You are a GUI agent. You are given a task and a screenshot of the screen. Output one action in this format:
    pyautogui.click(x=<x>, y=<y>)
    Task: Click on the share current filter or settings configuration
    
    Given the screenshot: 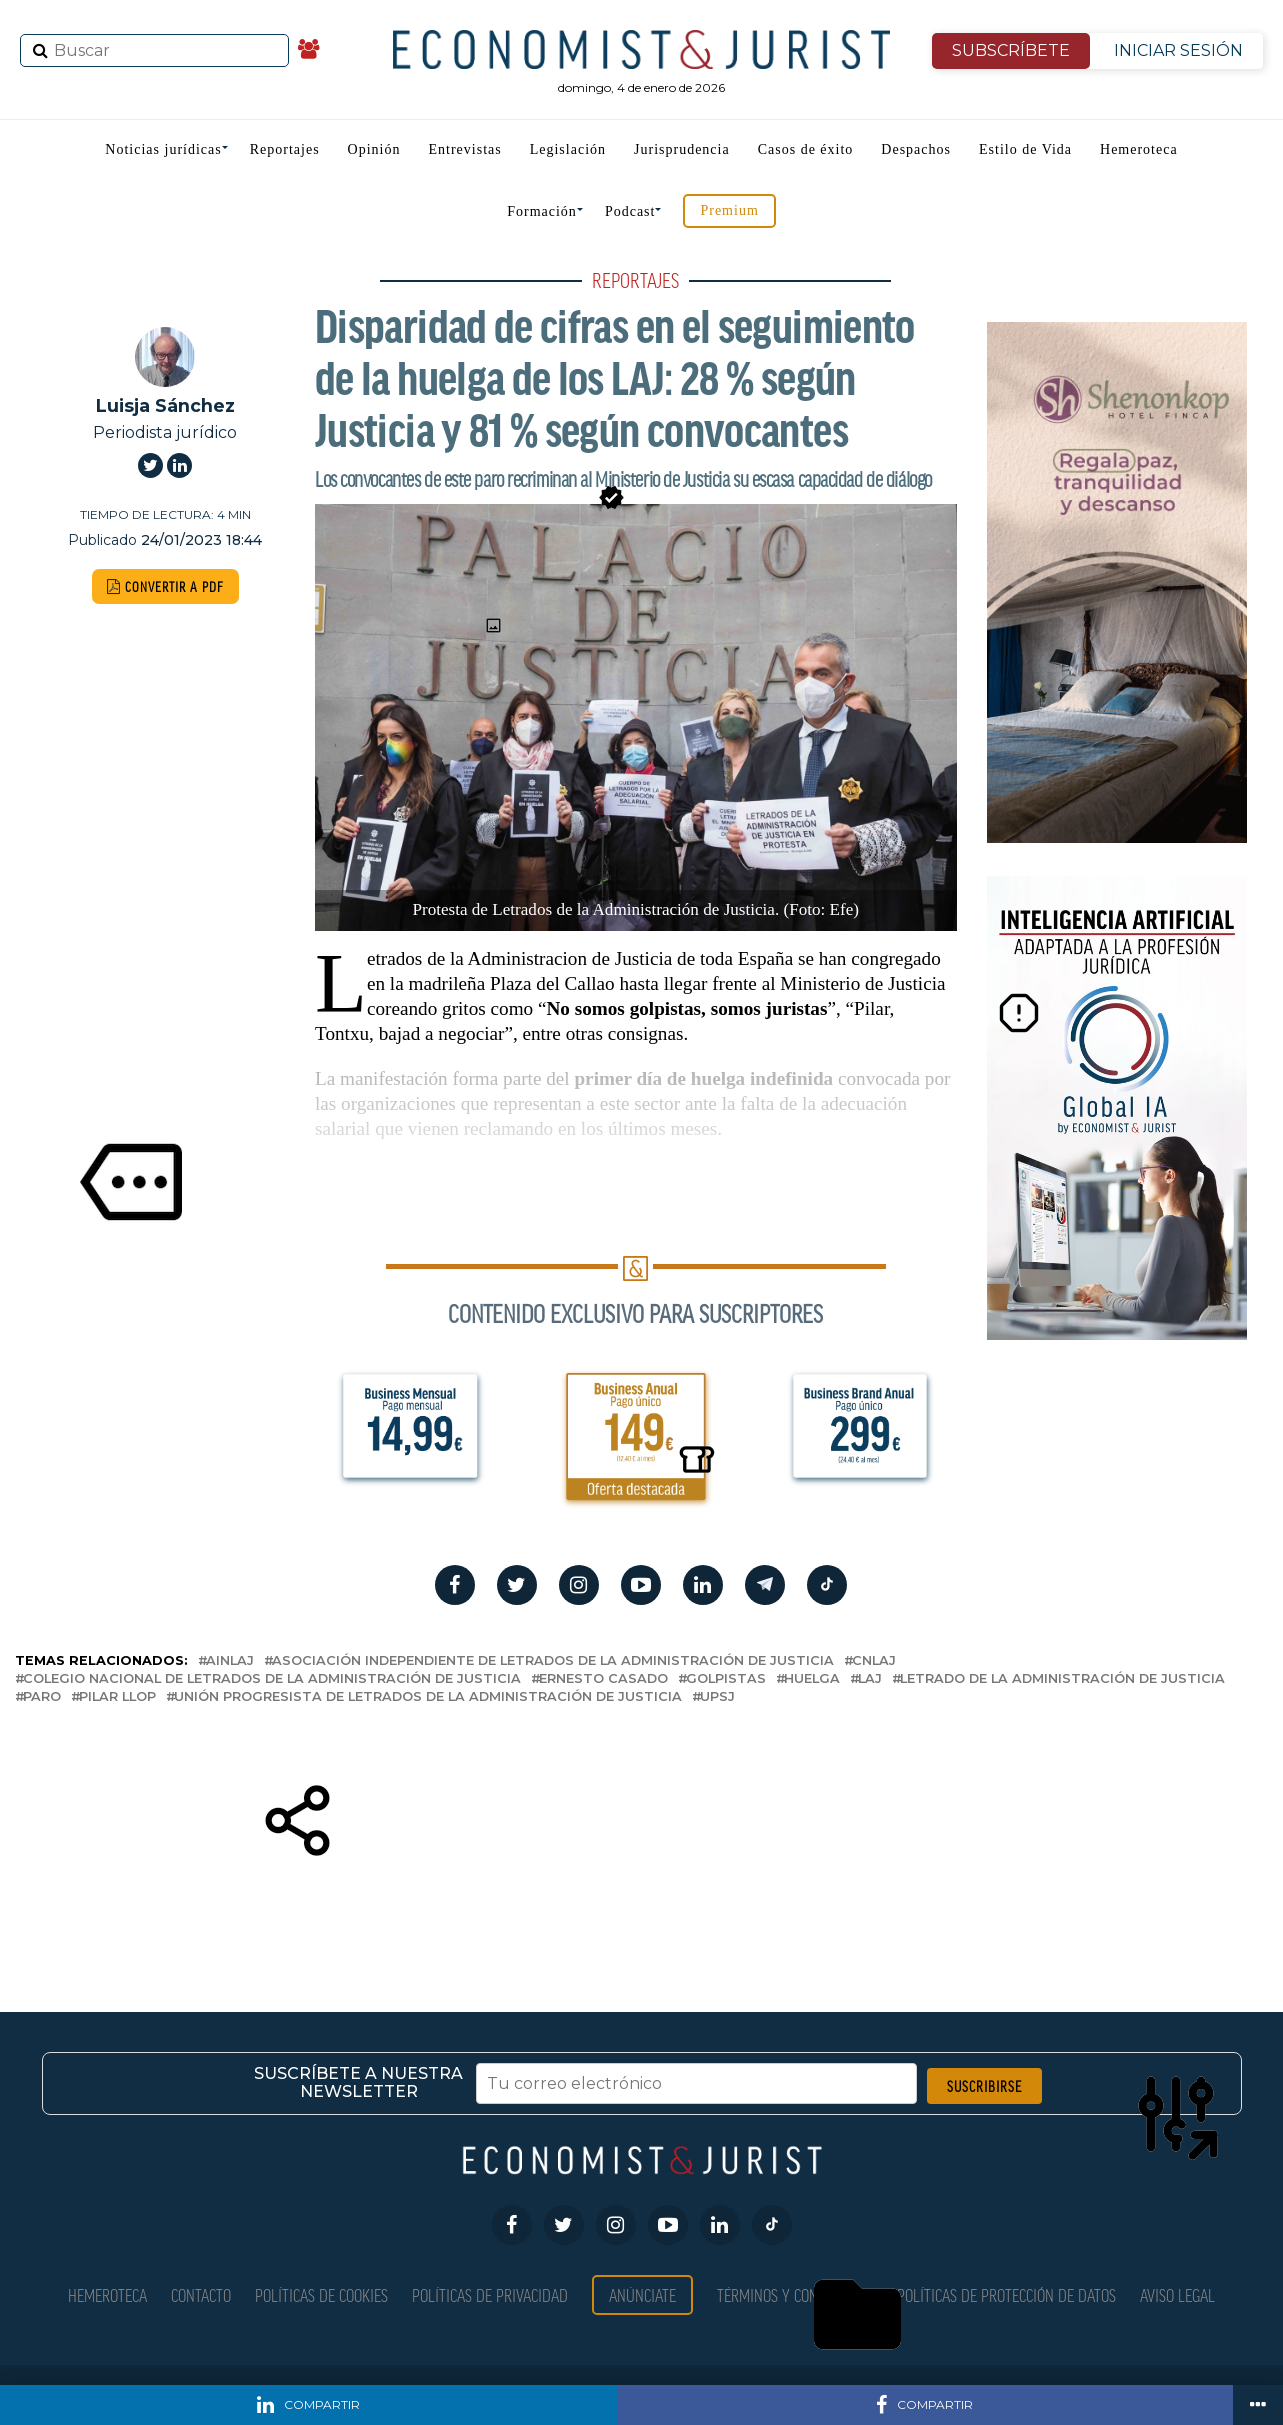 What is the action you would take?
    pyautogui.click(x=1176, y=2114)
    